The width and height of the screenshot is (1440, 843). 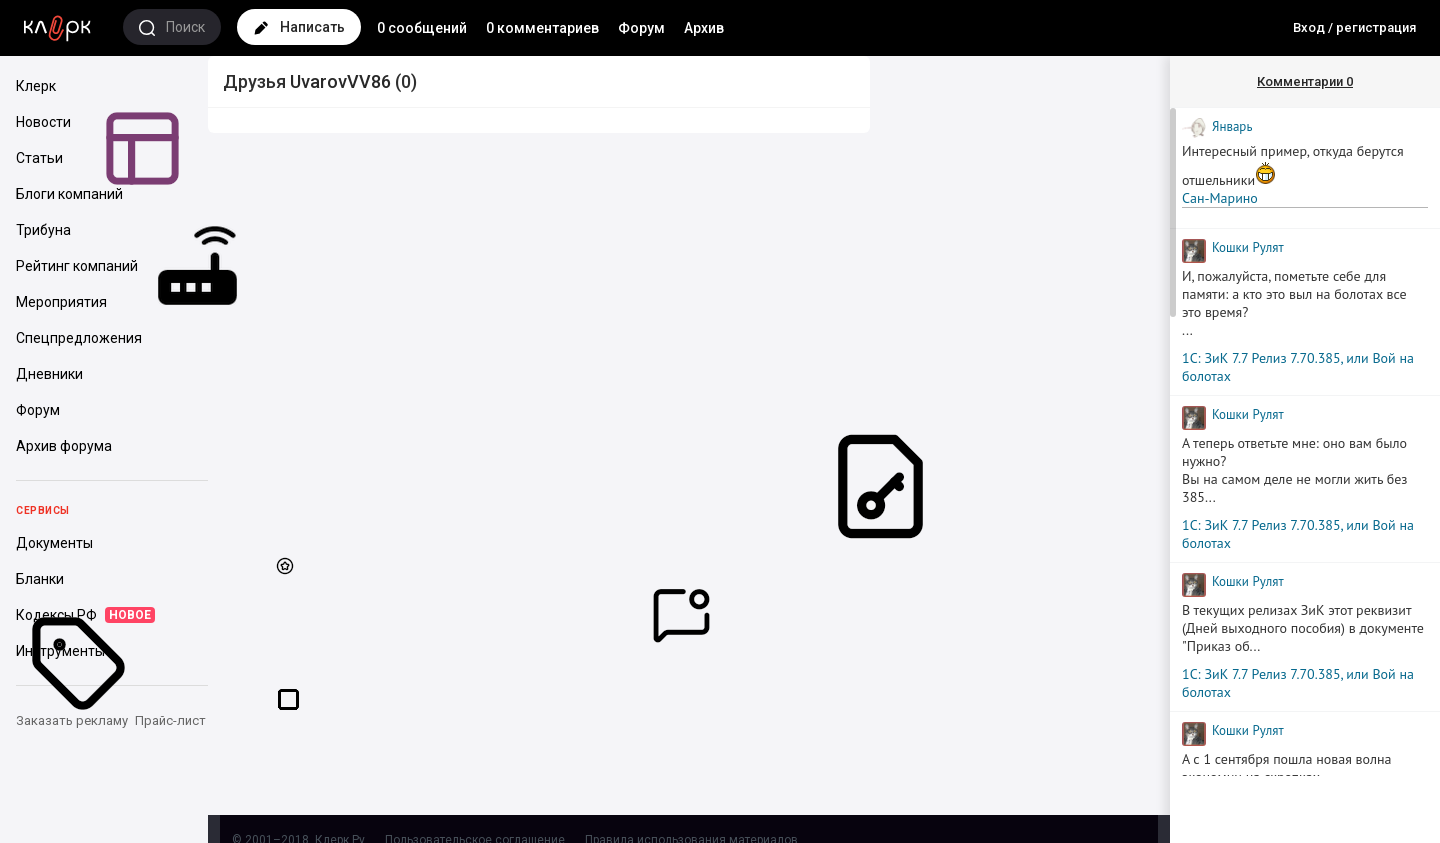 I want to click on add to favorites, so click(x=285, y=566).